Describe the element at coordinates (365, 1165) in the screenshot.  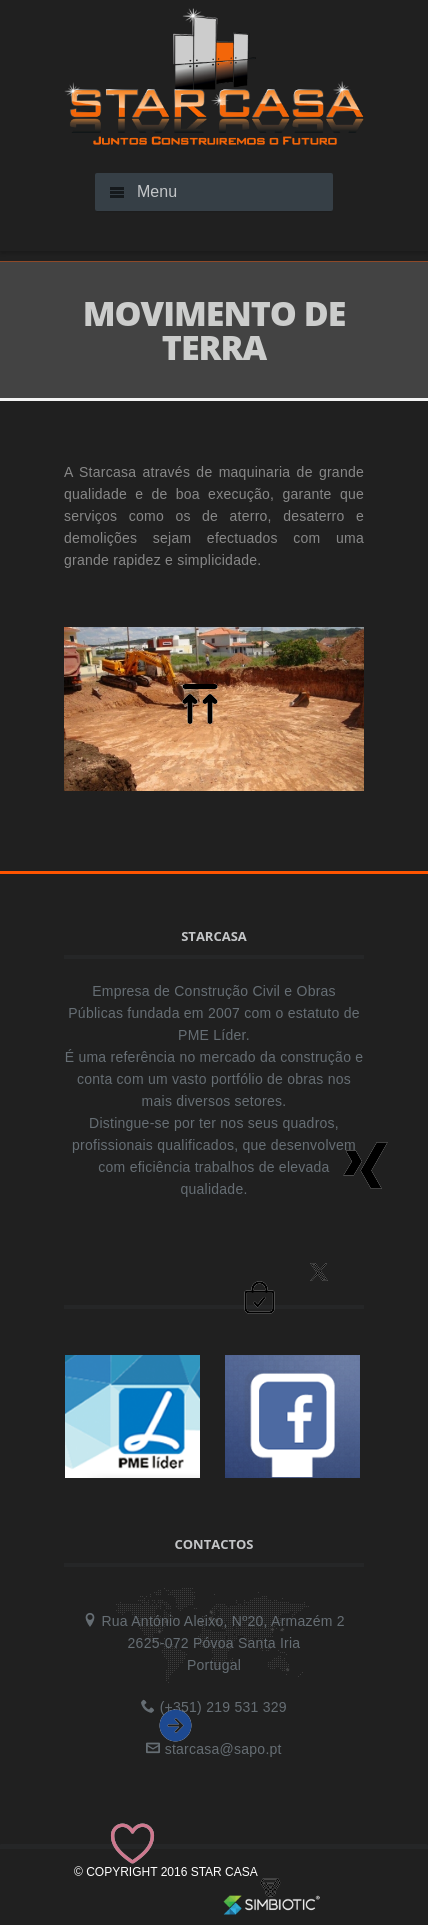
I see `visit xing professional network profile` at that location.